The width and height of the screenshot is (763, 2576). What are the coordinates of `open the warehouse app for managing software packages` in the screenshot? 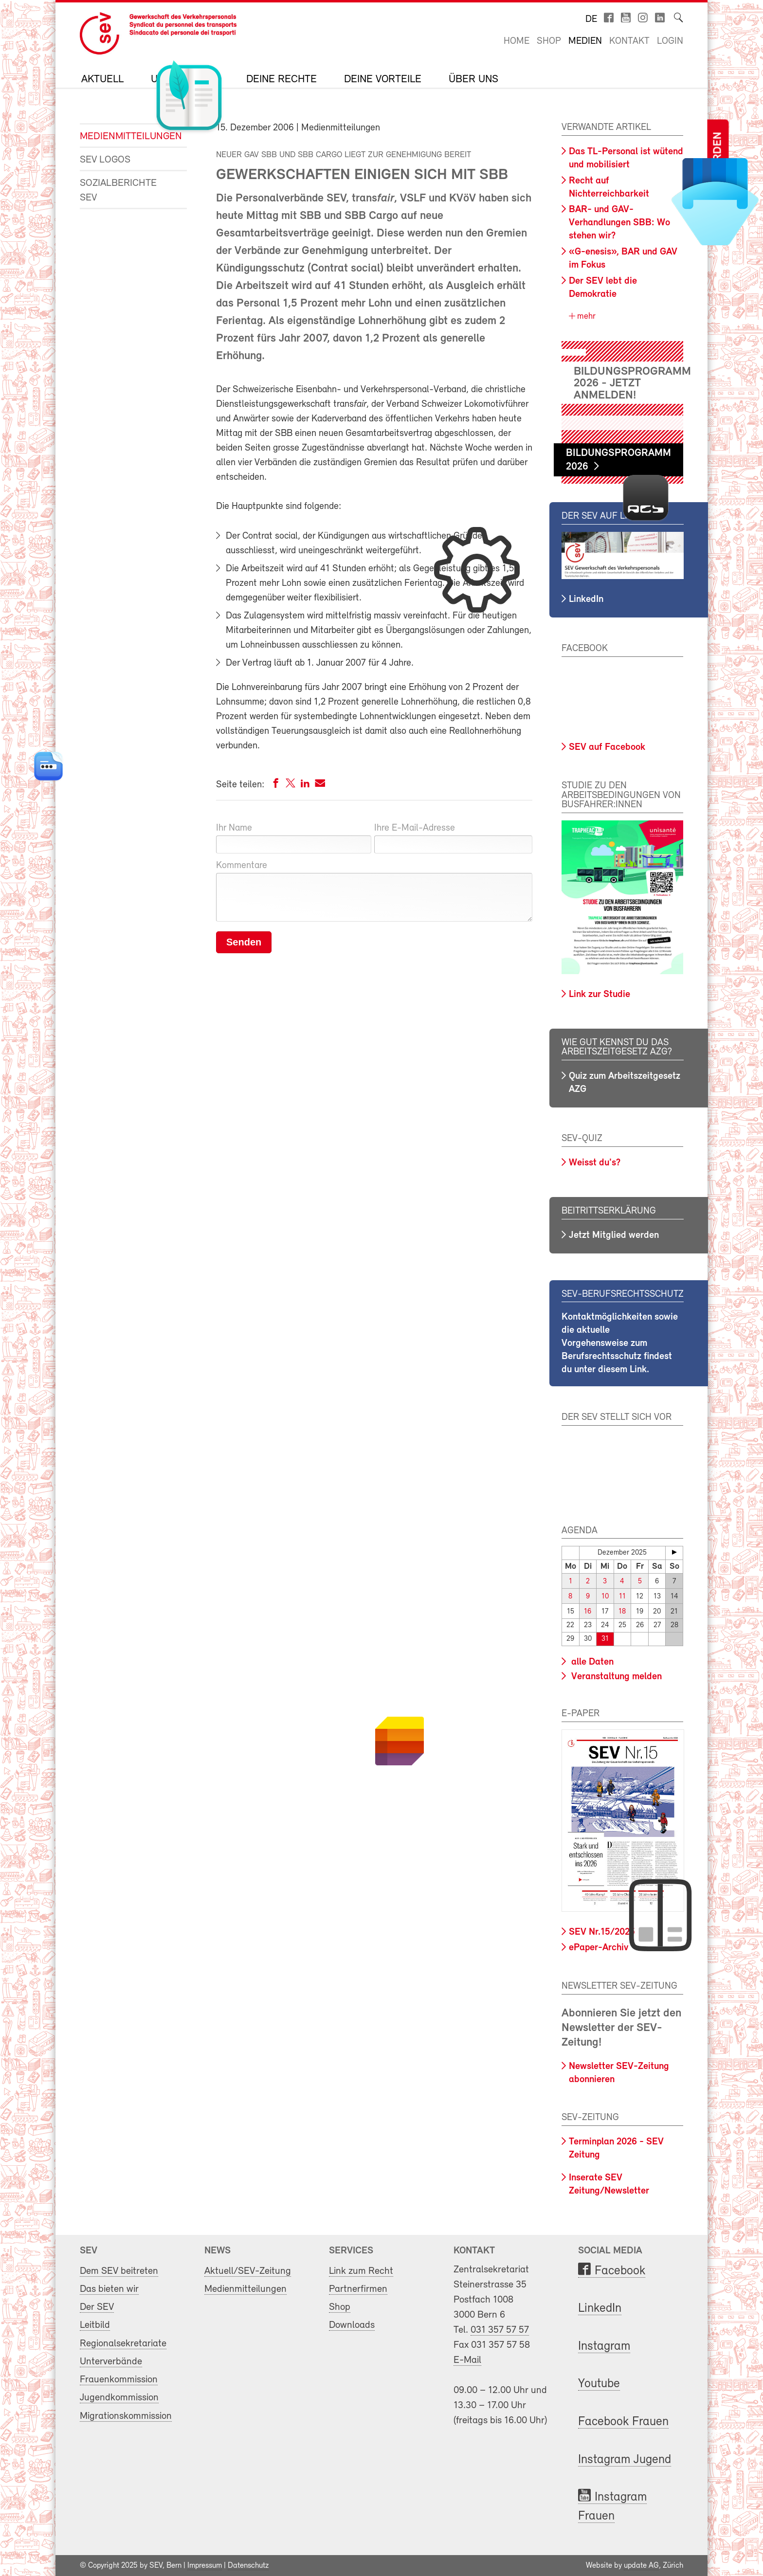 It's located at (715, 201).